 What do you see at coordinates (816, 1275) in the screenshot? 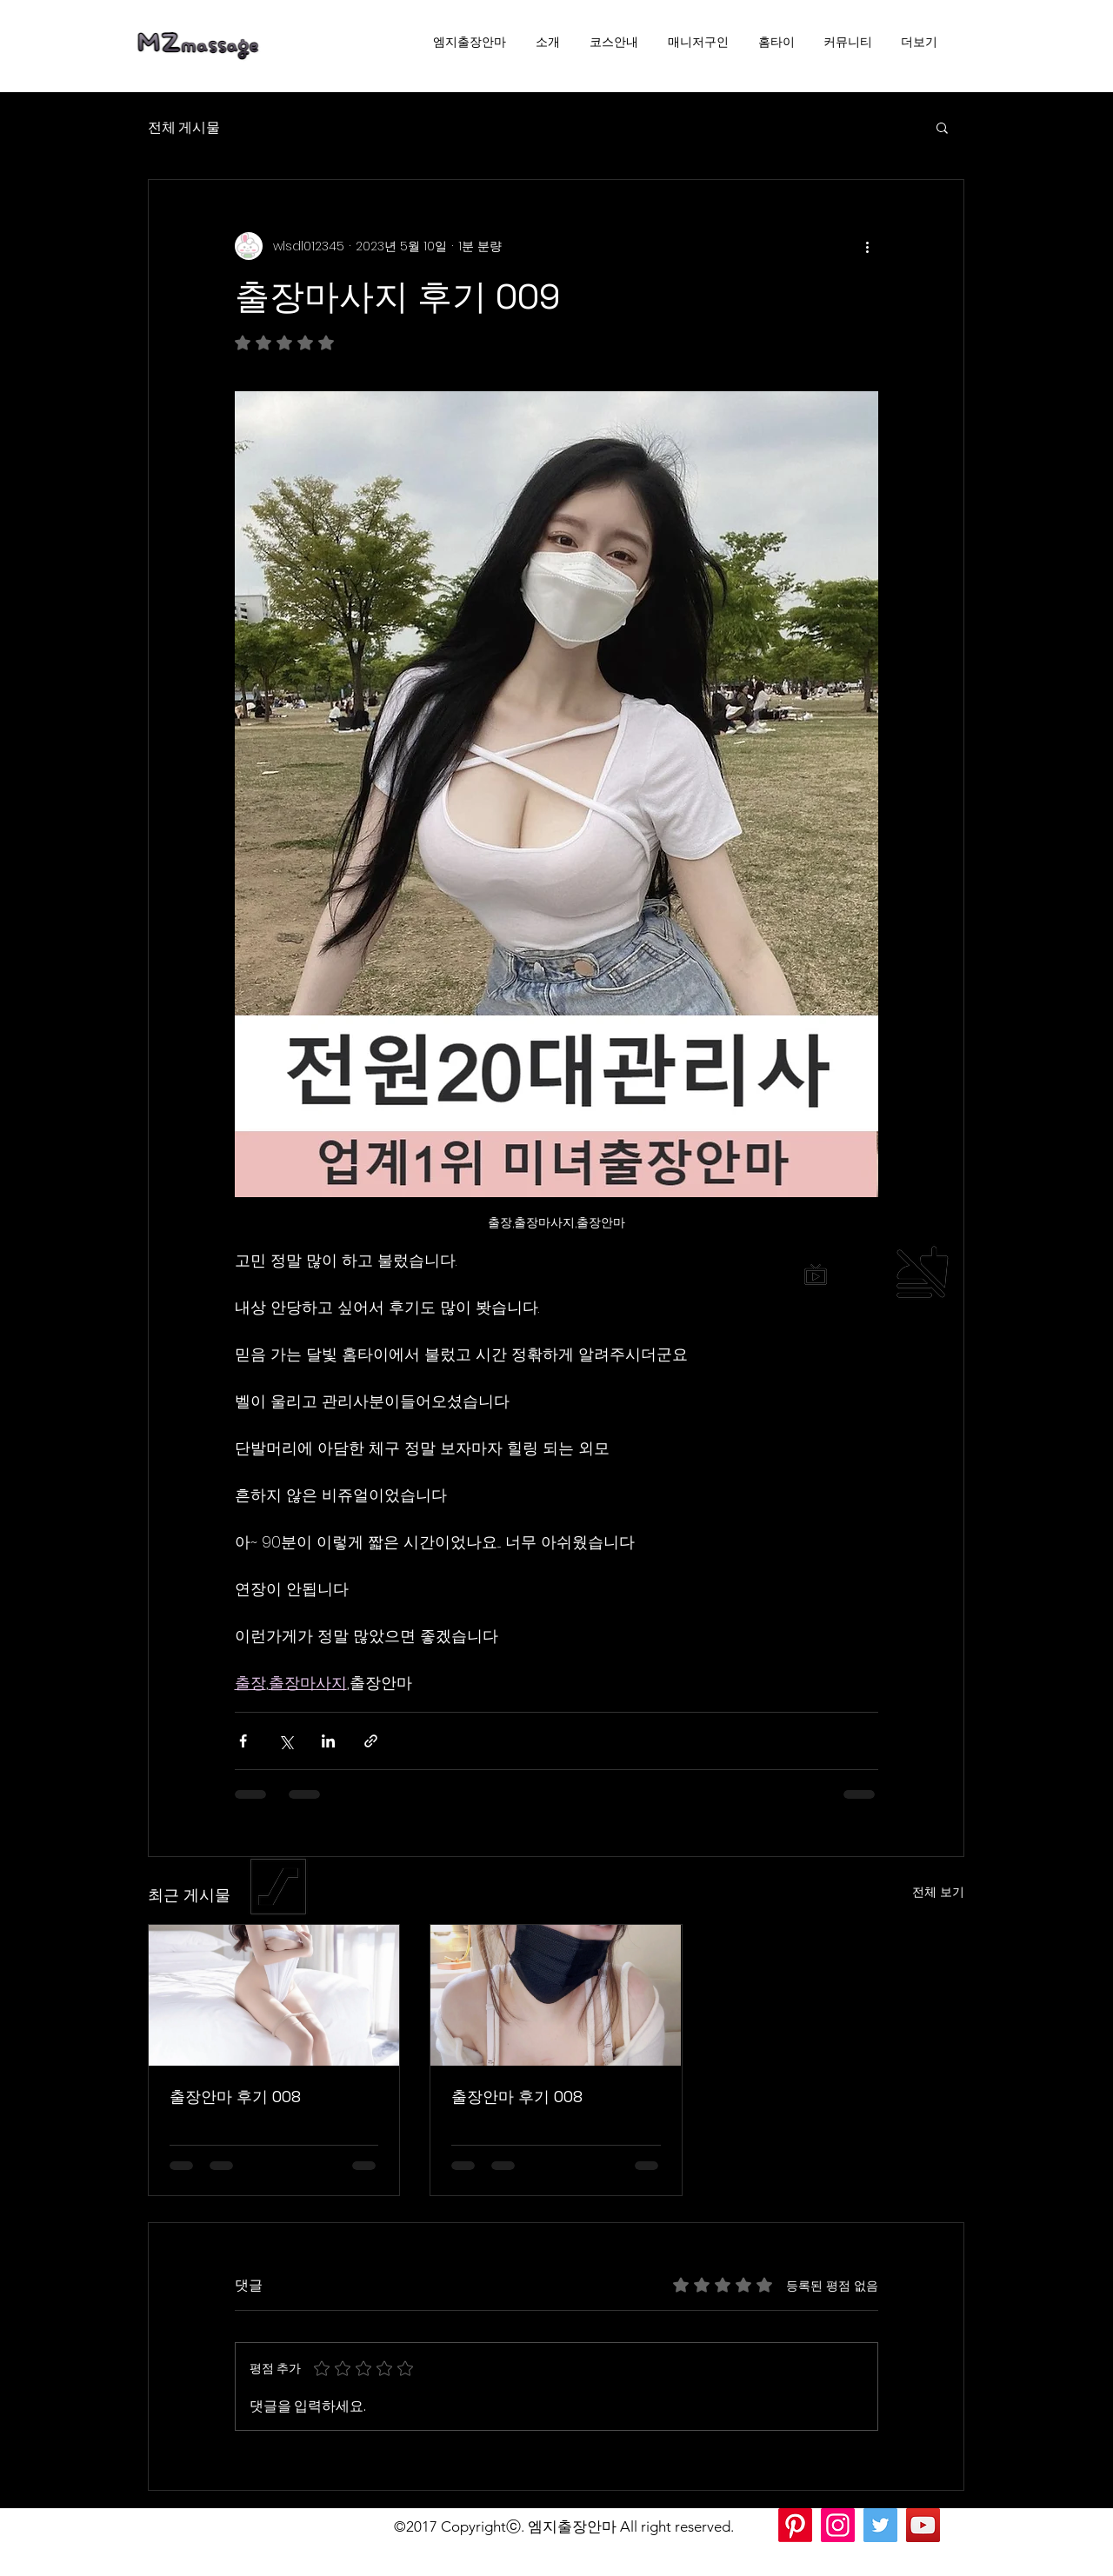
I see `watch live television or streaming content` at bounding box center [816, 1275].